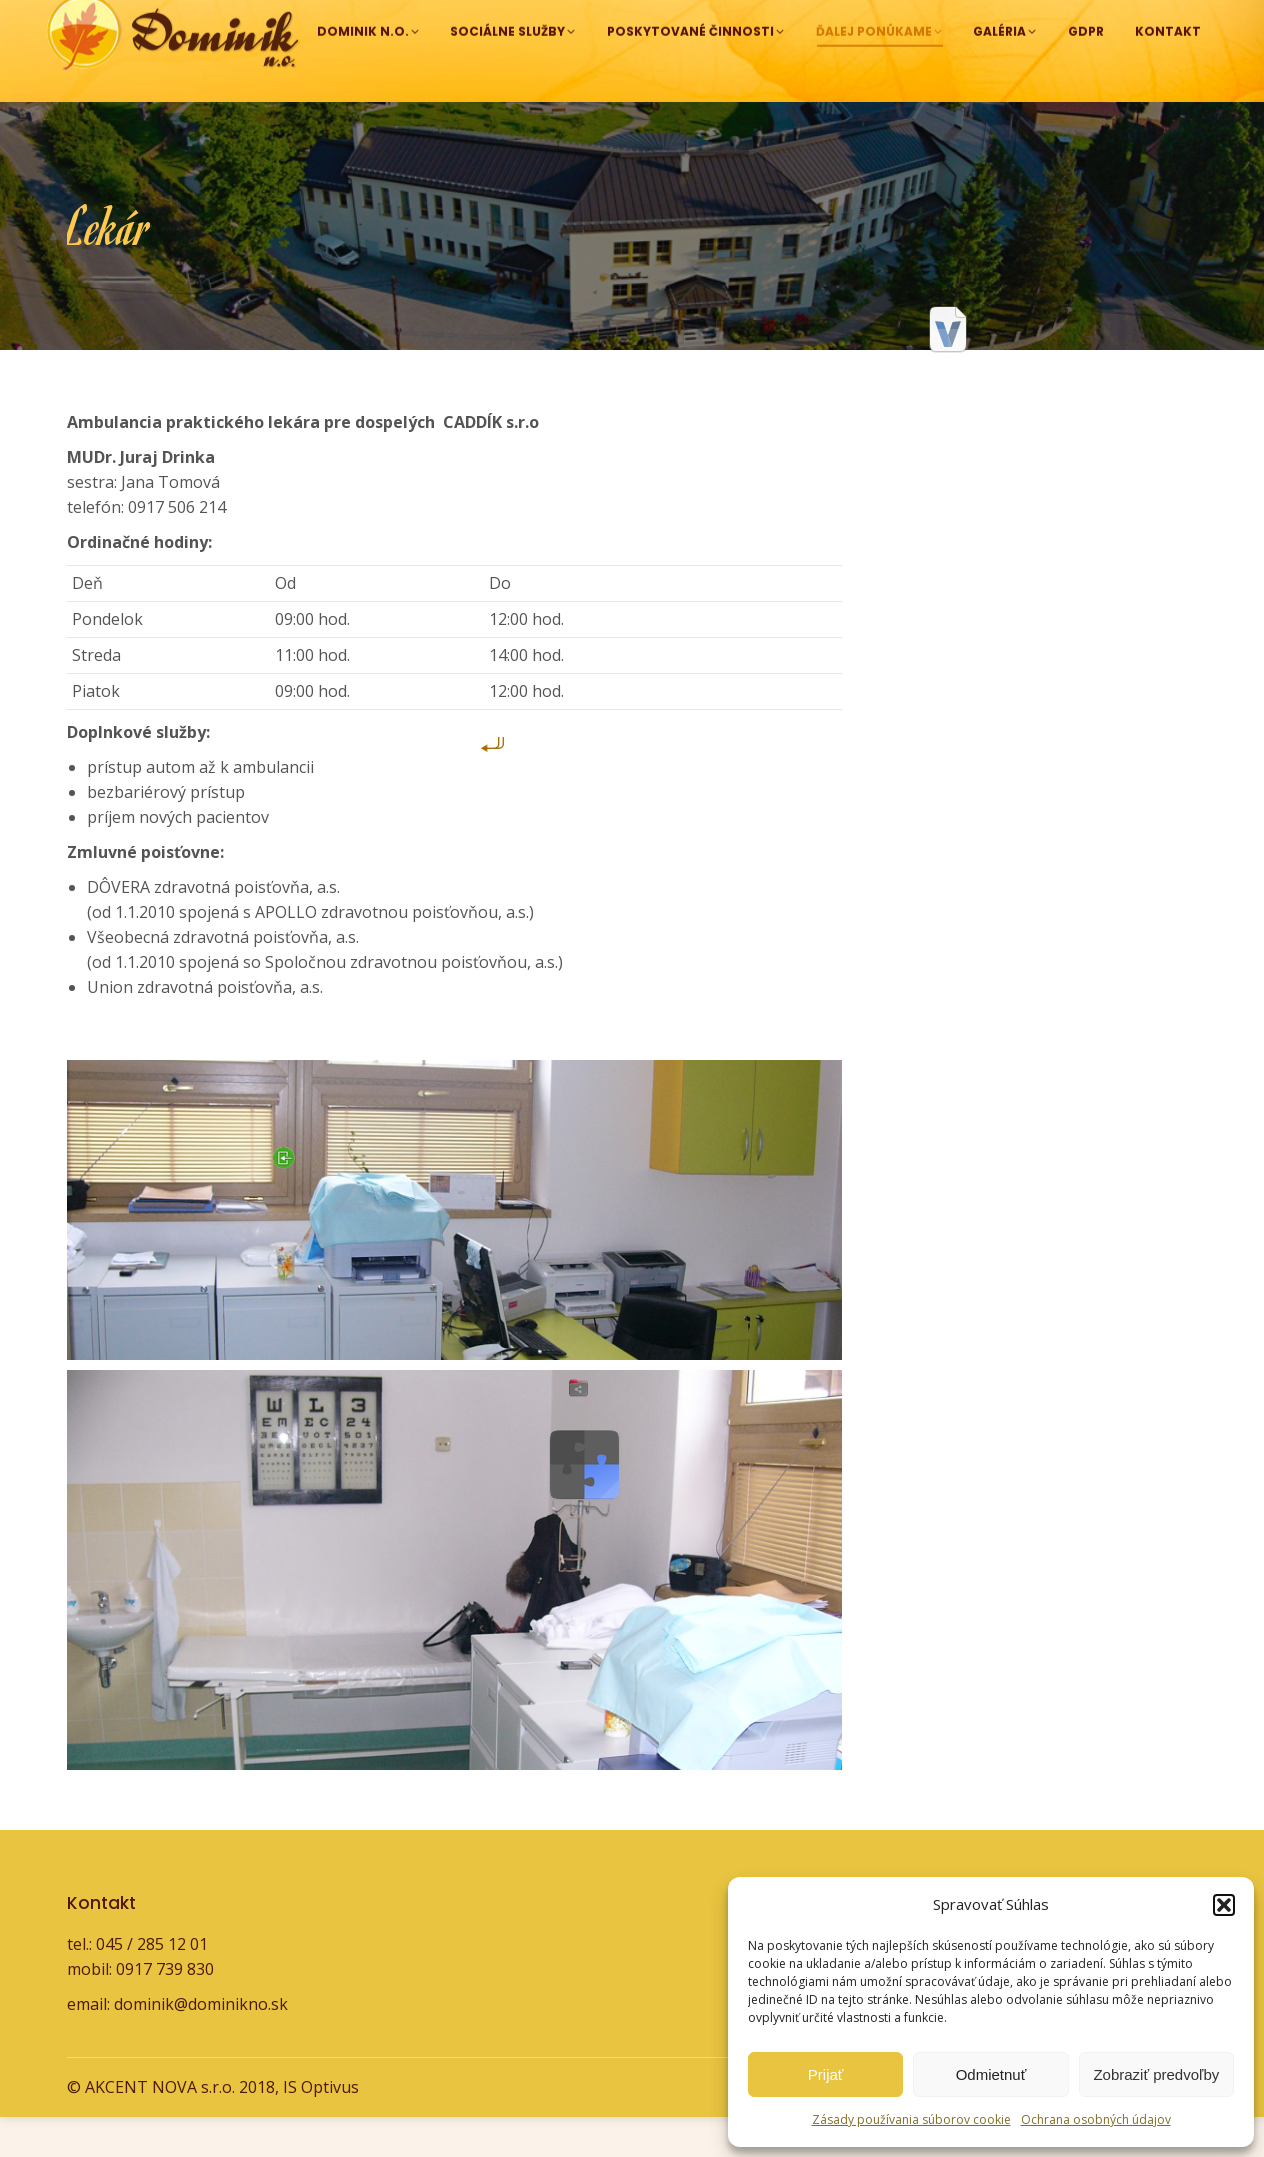 The image size is (1264, 2157). What do you see at coordinates (584, 1464) in the screenshot?
I see `add or manage bluetooth plugins` at bounding box center [584, 1464].